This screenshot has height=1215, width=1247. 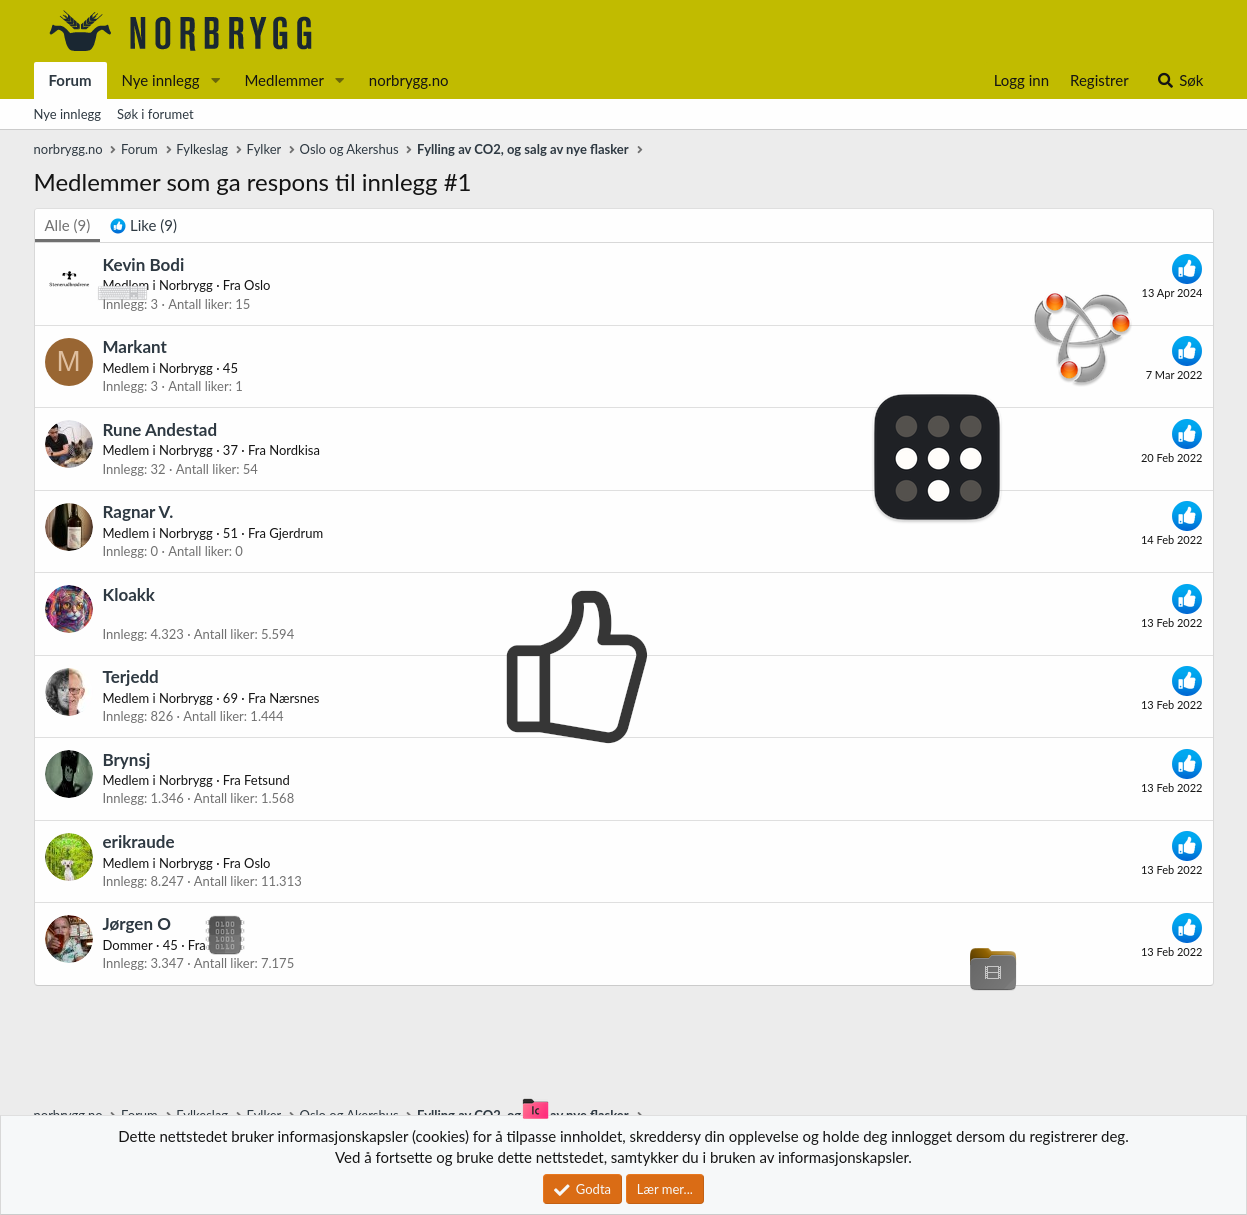 I want to click on access bonjour network discovery settings, so click(x=1082, y=339).